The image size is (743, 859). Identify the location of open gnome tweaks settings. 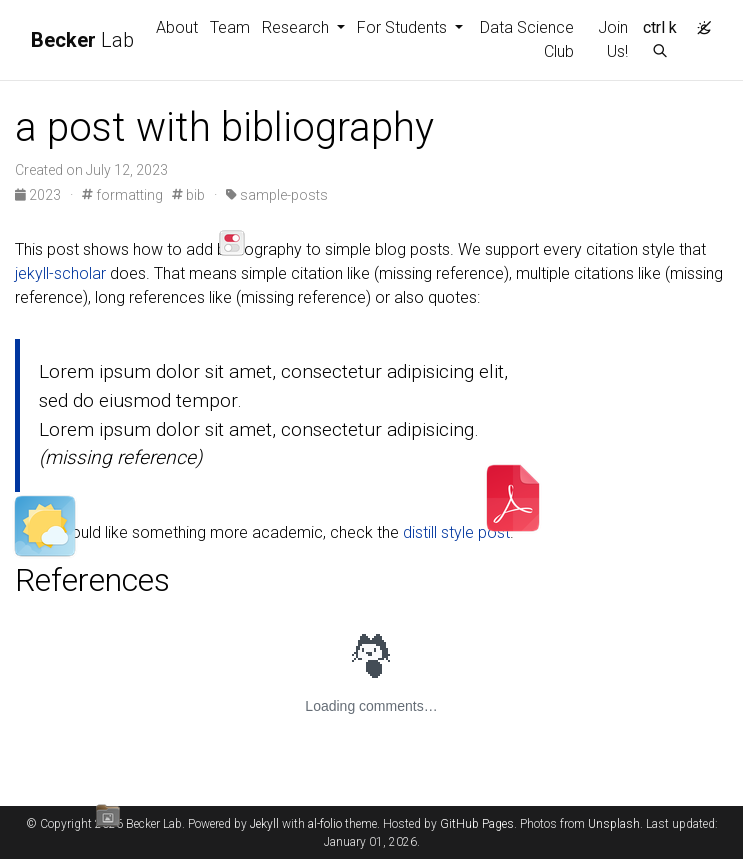
(232, 243).